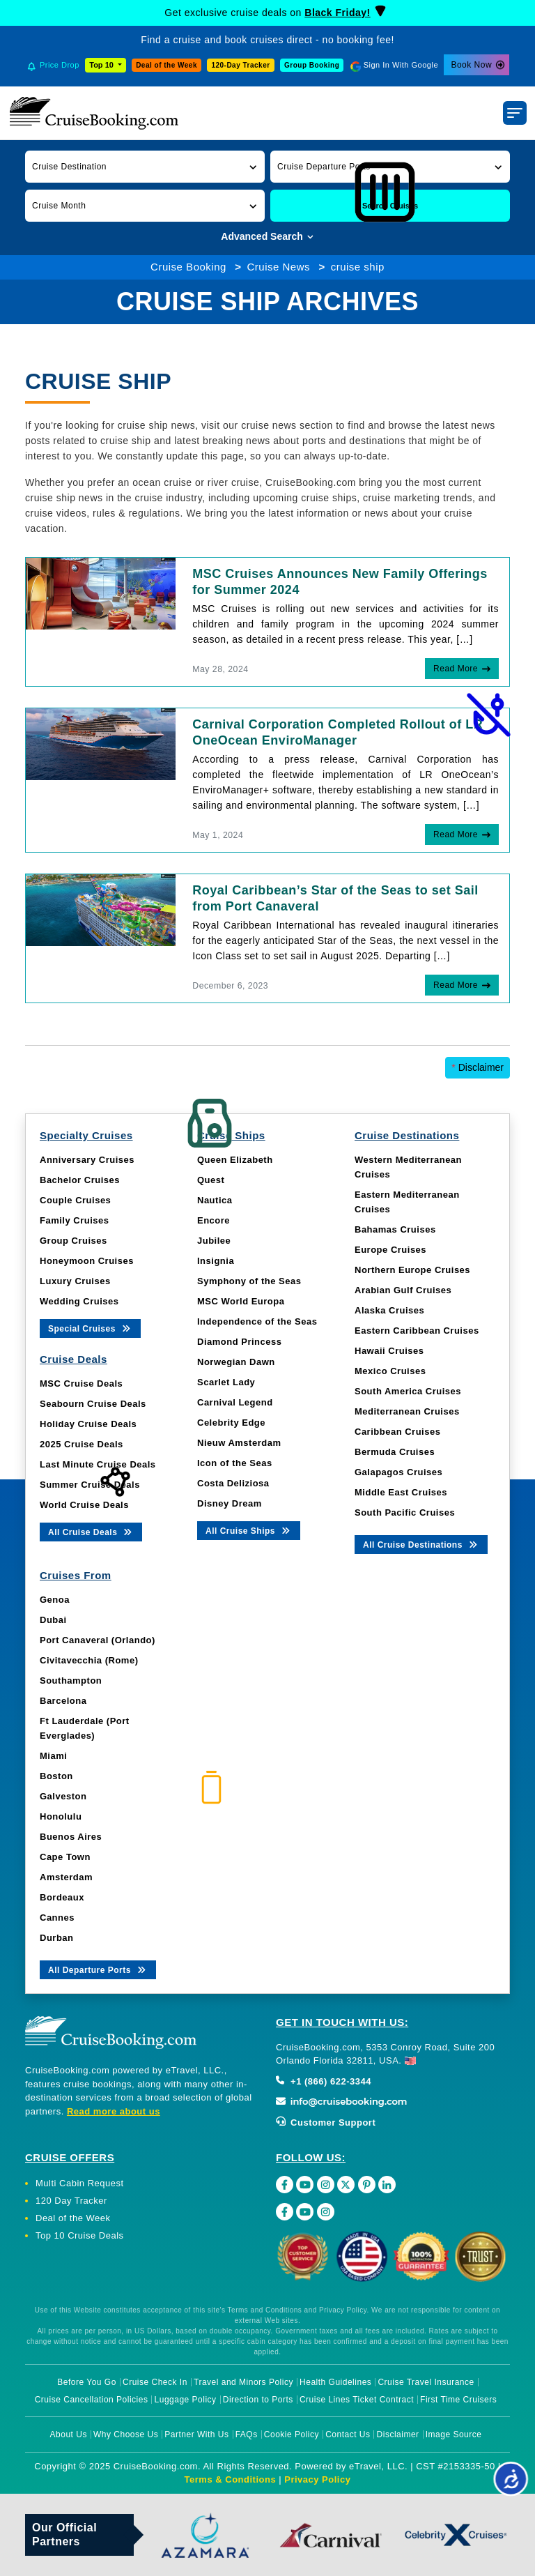  Describe the element at coordinates (385, 192) in the screenshot. I see `laundry care instruction for drip drying` at that location.